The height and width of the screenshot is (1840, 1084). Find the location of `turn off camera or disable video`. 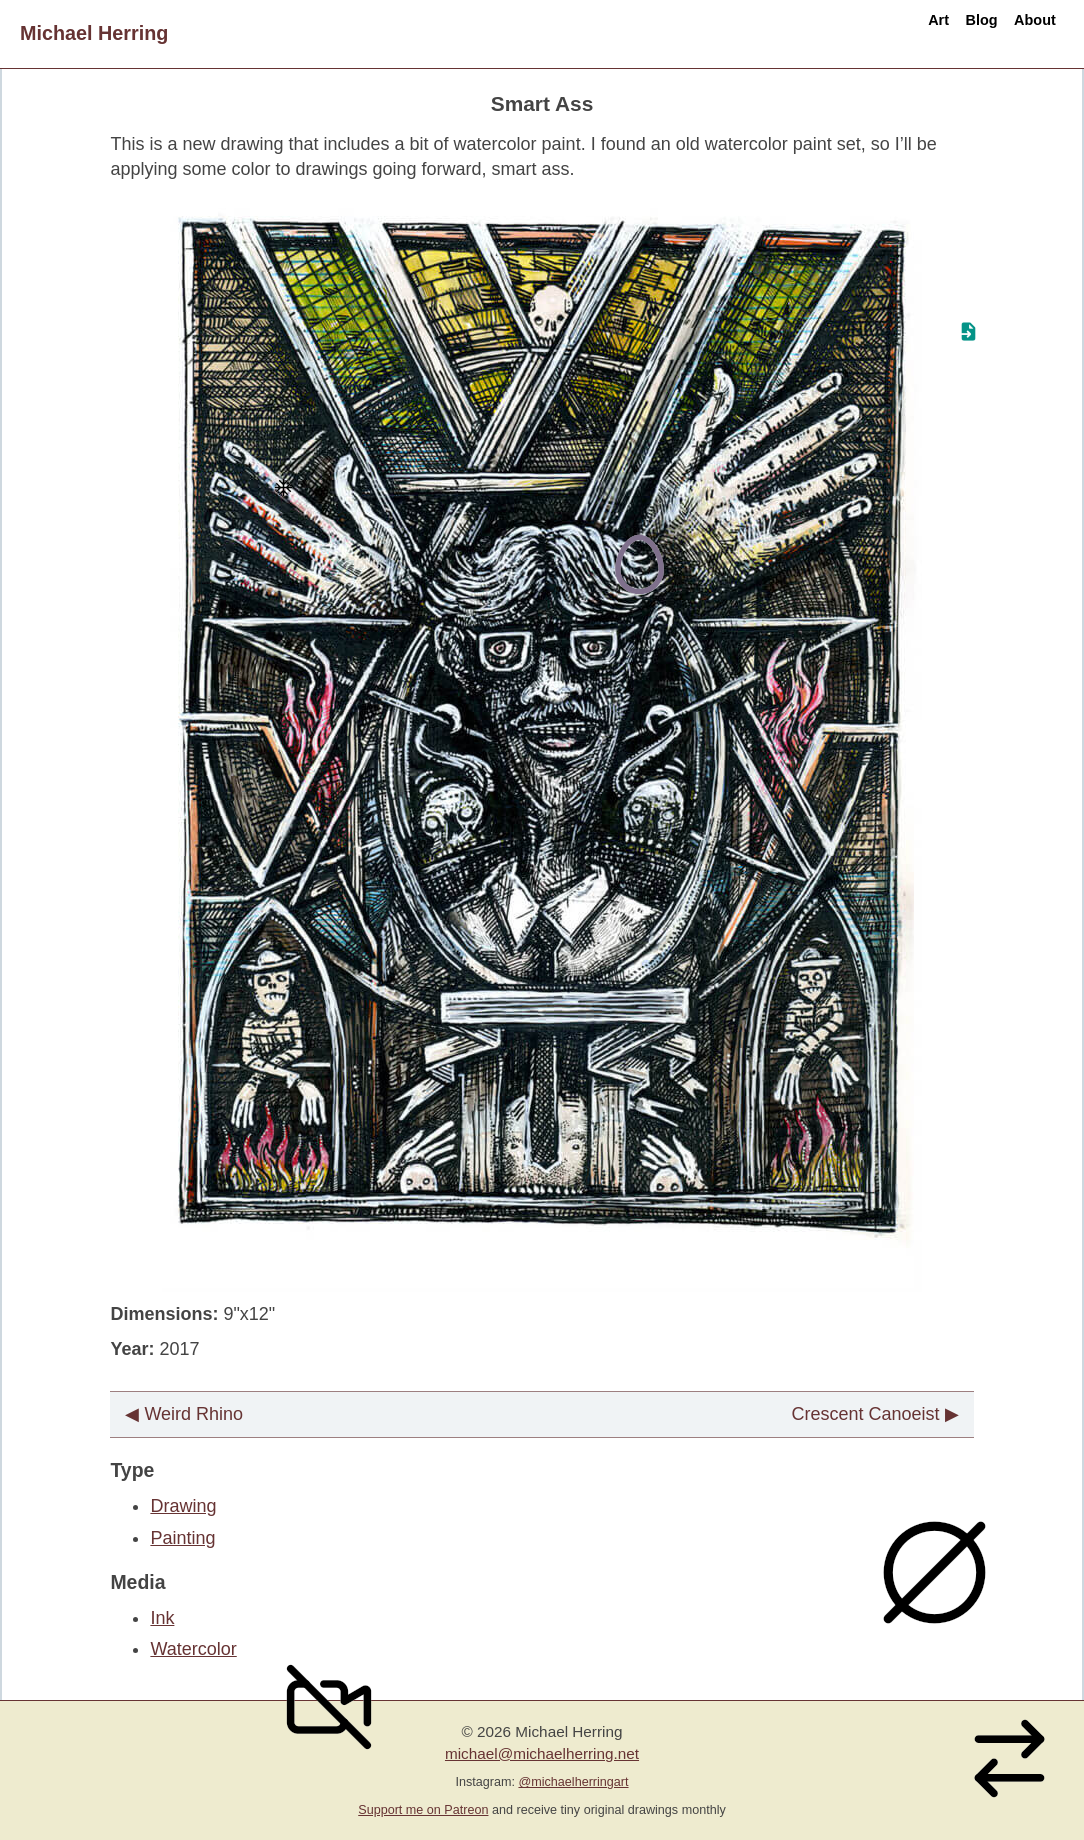

turn off camera or disable video is located at coordinates (329, 1707).